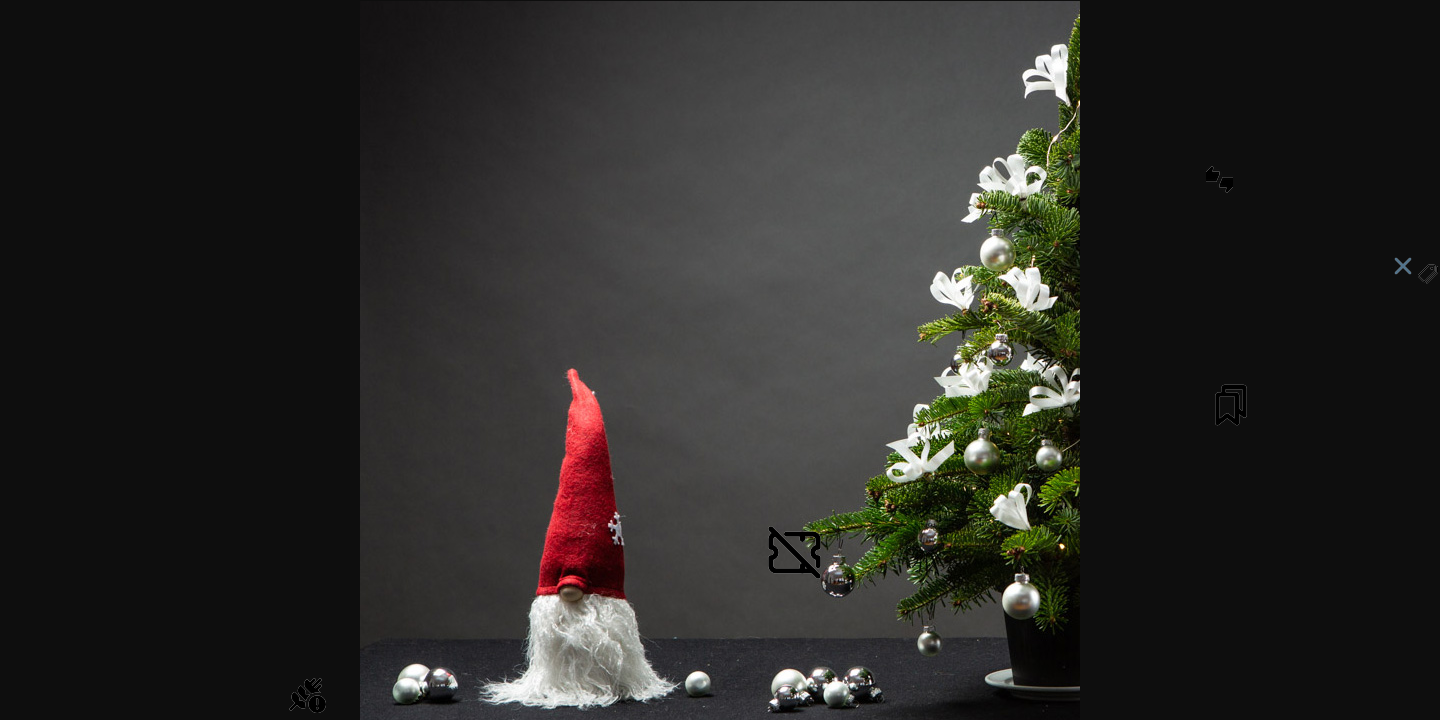 Image resolution: width=1440 pixels, height=720 pixels. I want to click on rate or provide feedback, so click(1219, 179).